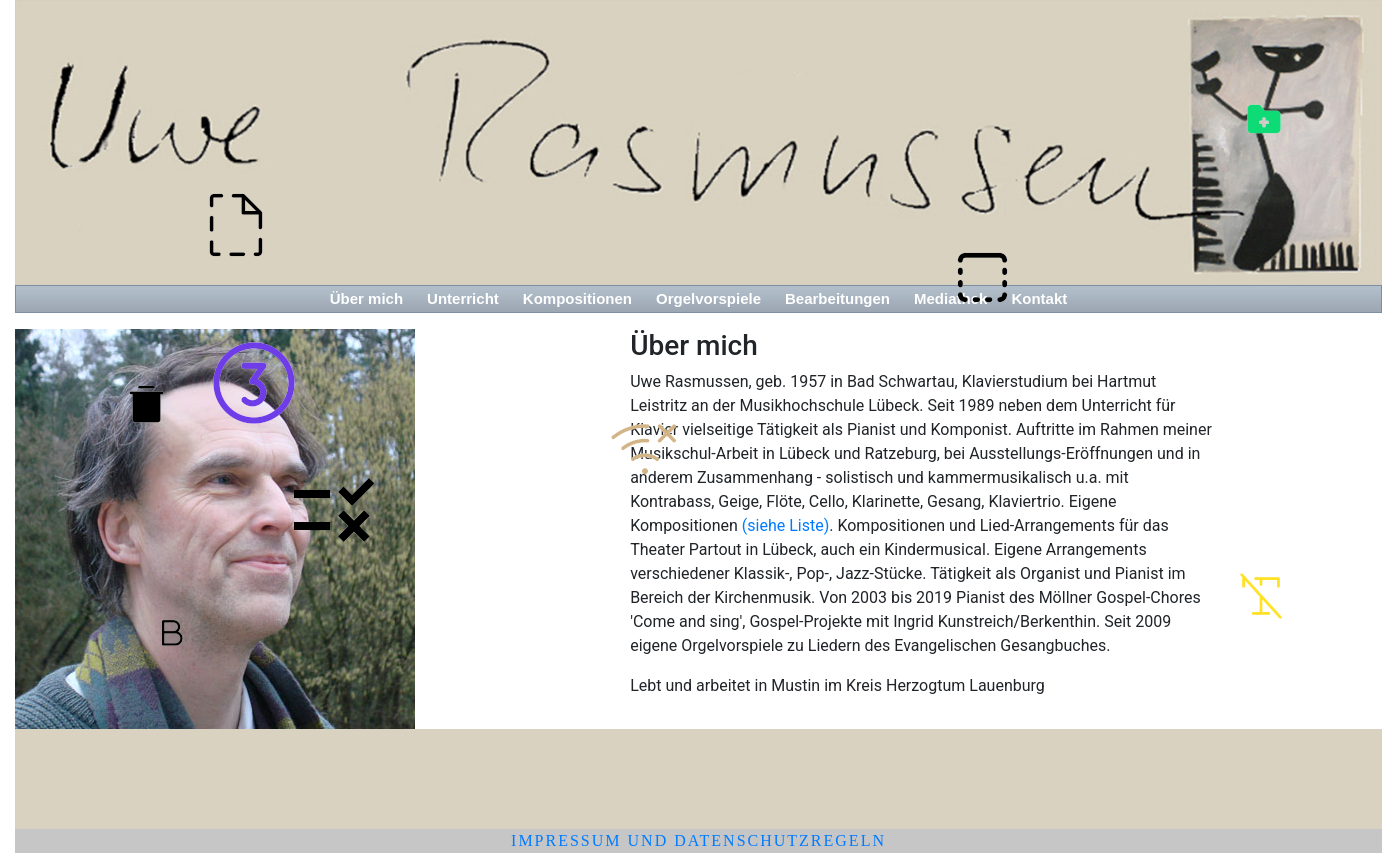 The height and width of the screenshot is (853, 1397). I want to click on indicates step three in a multi-step process, so click(254, 383).